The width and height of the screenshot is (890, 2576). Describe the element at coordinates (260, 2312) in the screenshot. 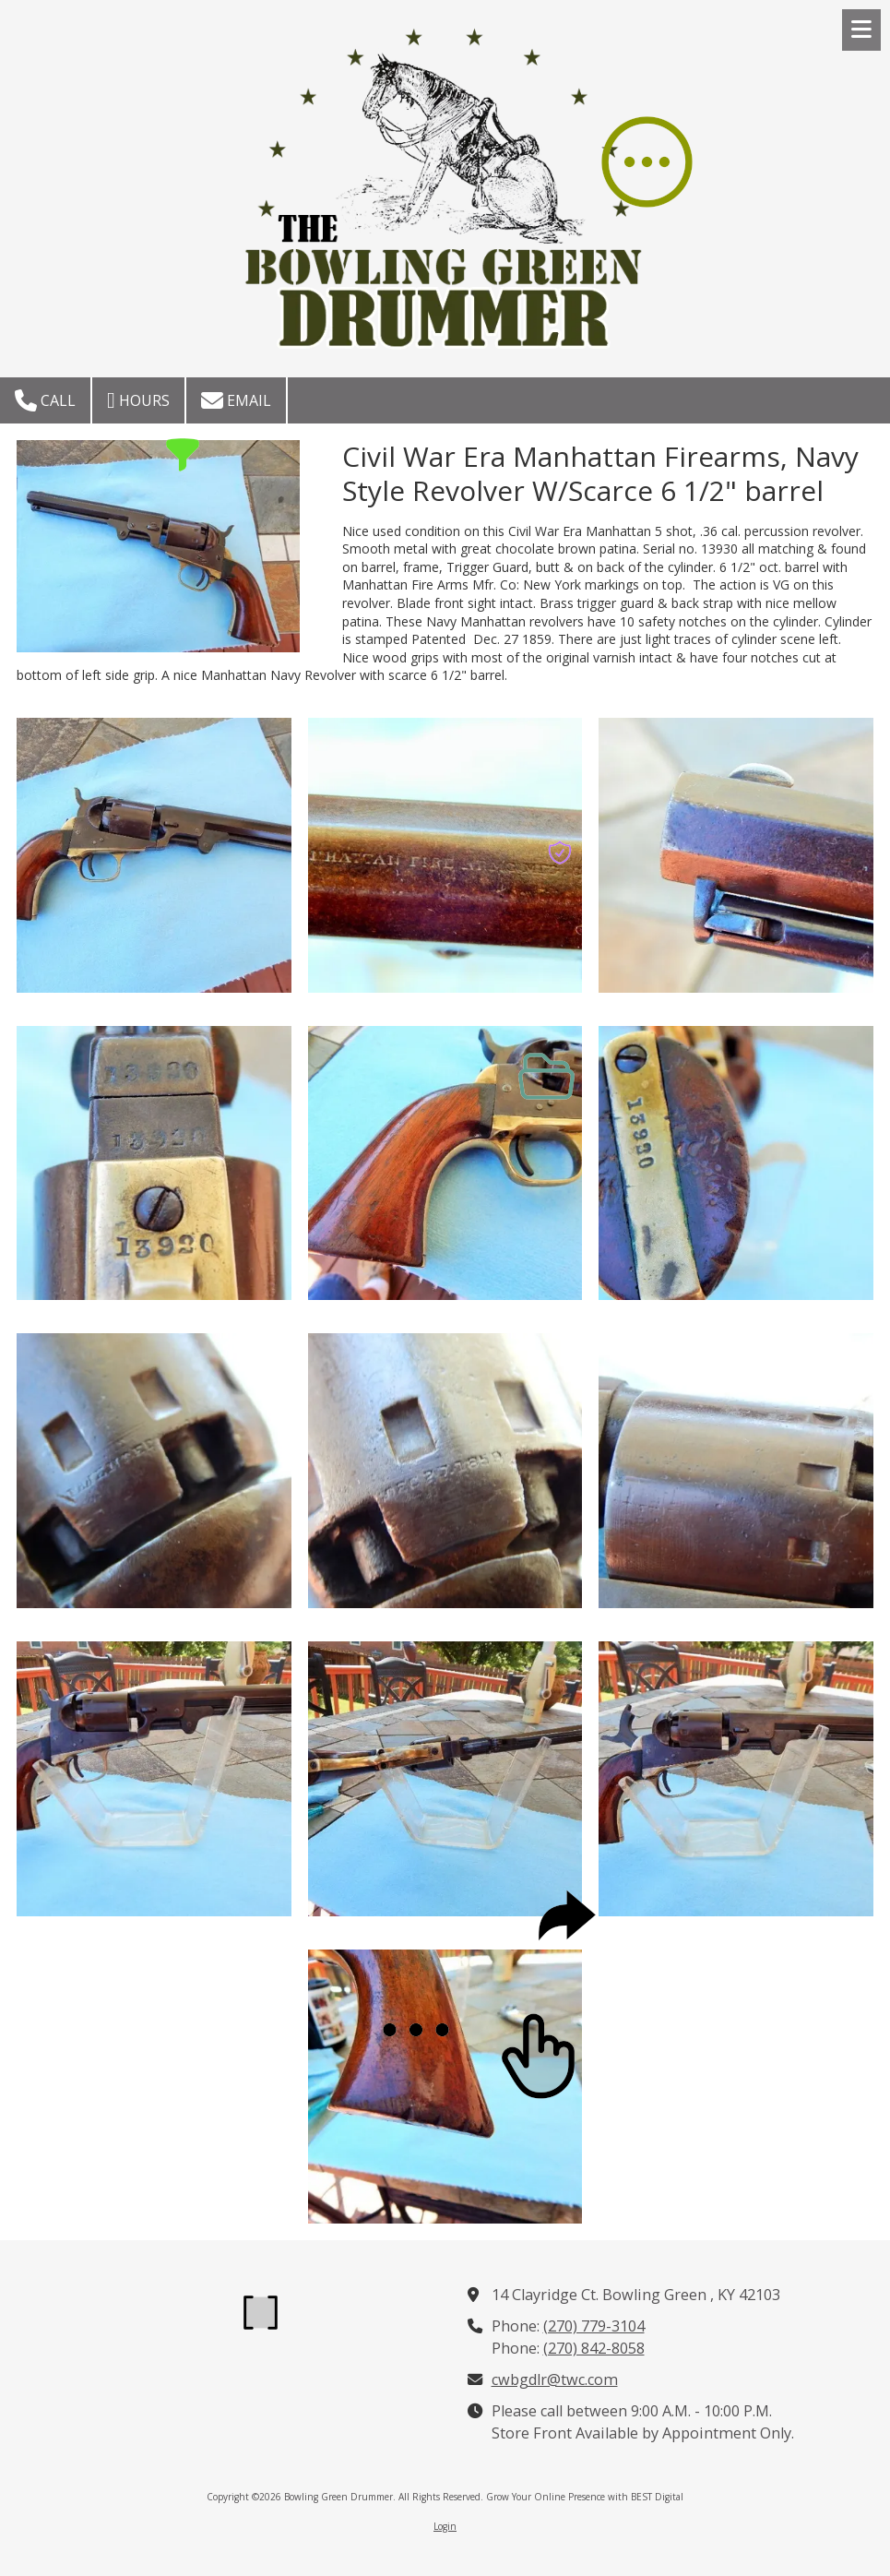

I see `view or edit code snippets` at that location.